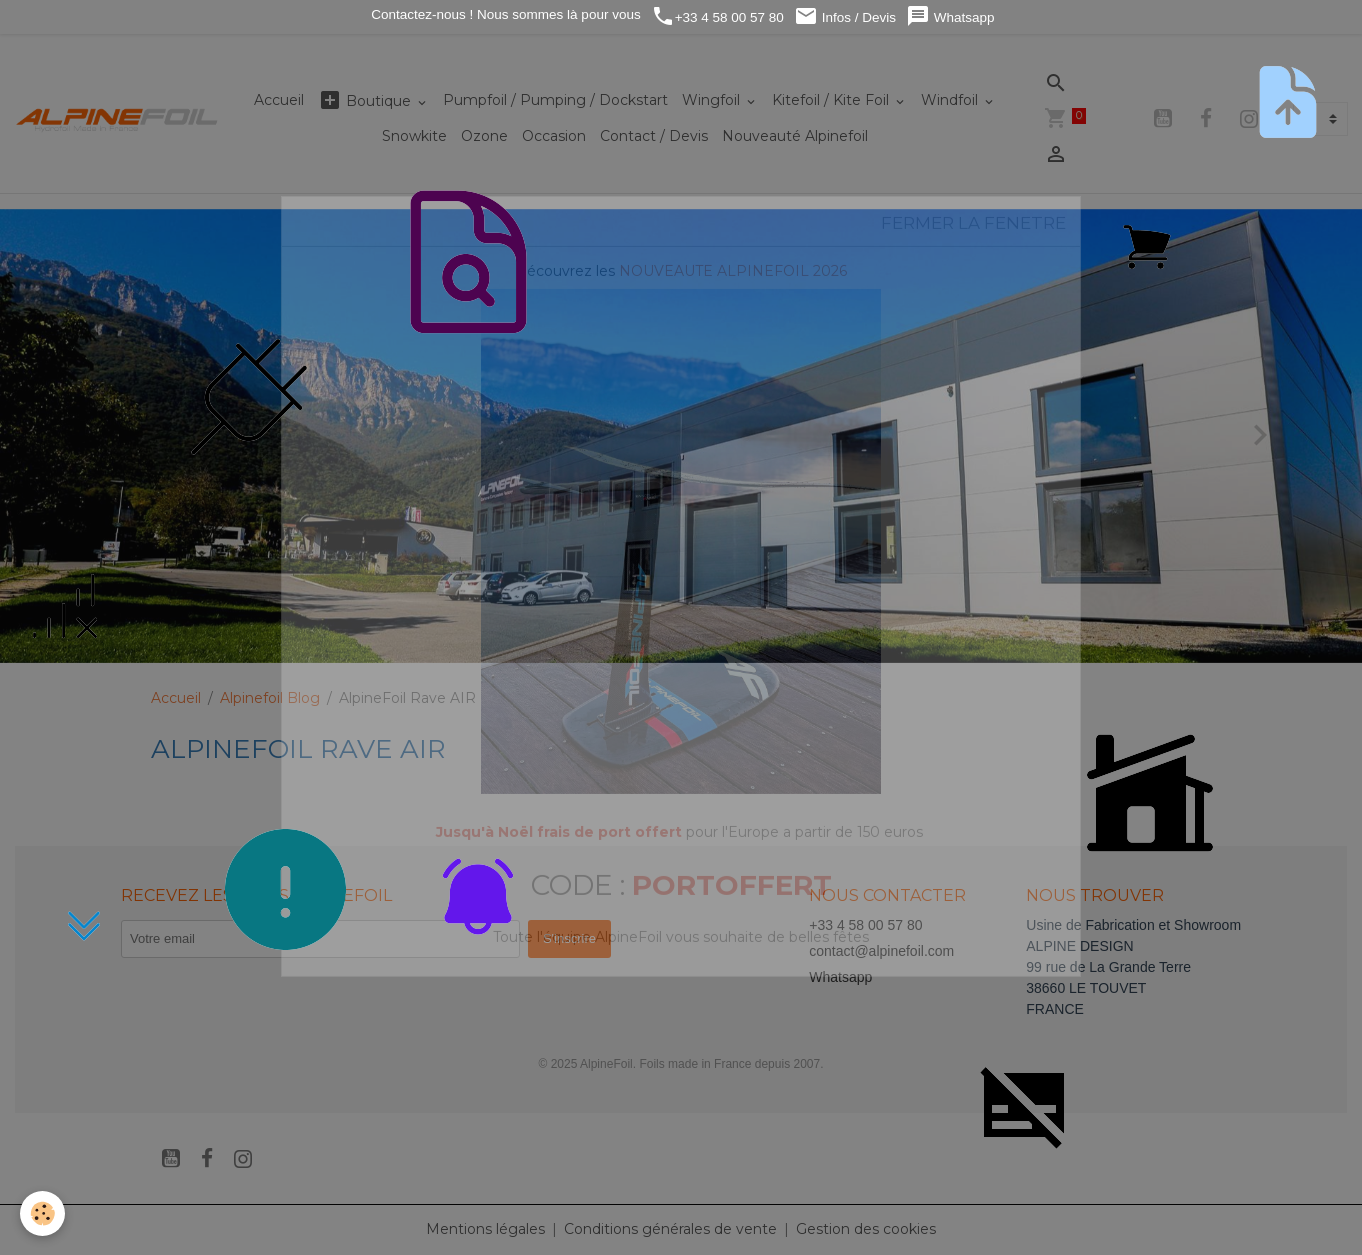 This screenshot has height=1255, width=1362. Describe the element at coordinates (1024, 1105) in the screenshot. I see `turn off subtitles or closed captions` at that location.